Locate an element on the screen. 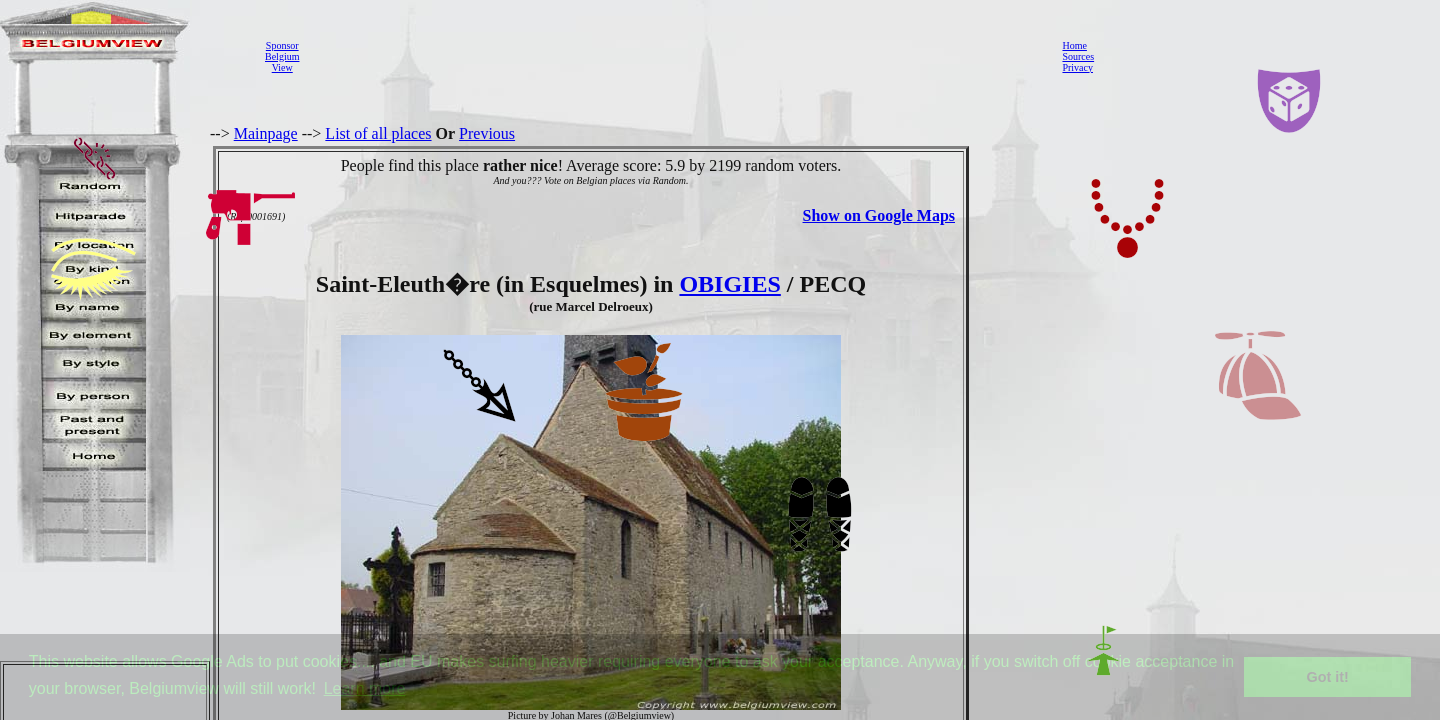 This screenshot has width=1440, height=720. equip harpoon weapon or grappling tool is located at coordinates (479, 385).